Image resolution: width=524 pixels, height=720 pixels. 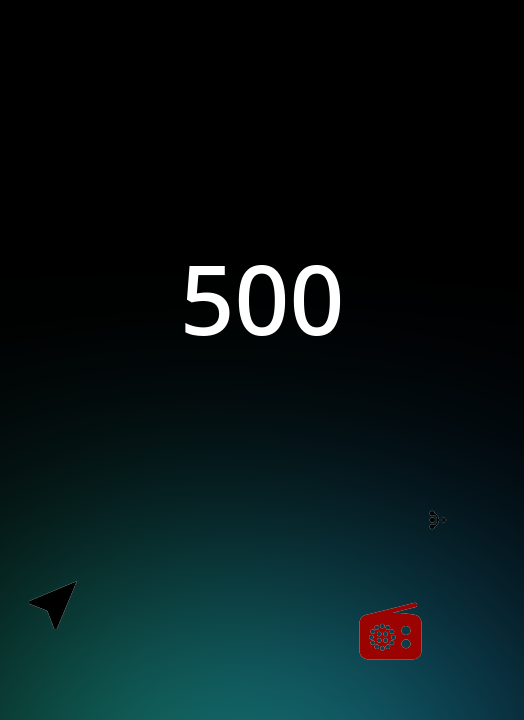 What do you see at coordinates (53, 605) in the screenshot?
I see `access navigation or directions to current location` at bounding box center [53, 605].